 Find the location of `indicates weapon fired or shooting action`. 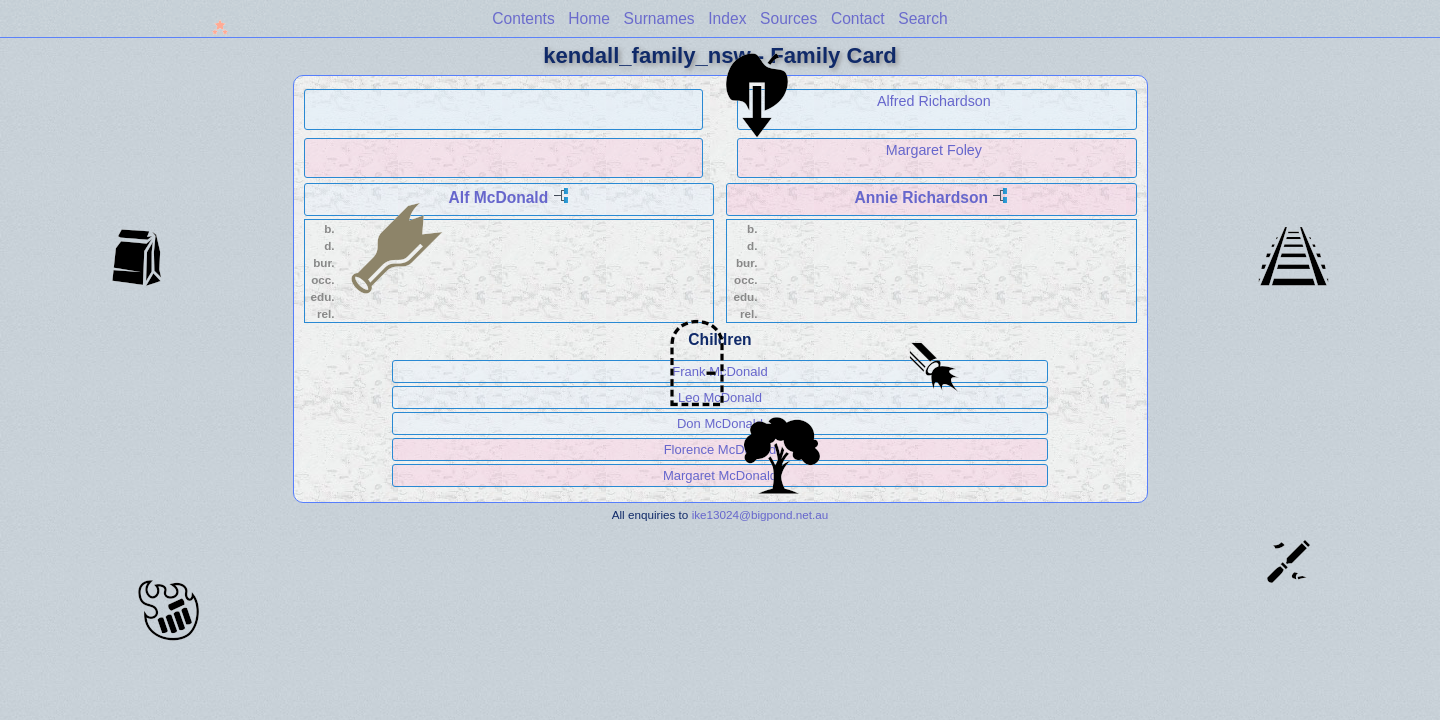

indicates weapon fired or shooting action is located at coordinates (934, 367).